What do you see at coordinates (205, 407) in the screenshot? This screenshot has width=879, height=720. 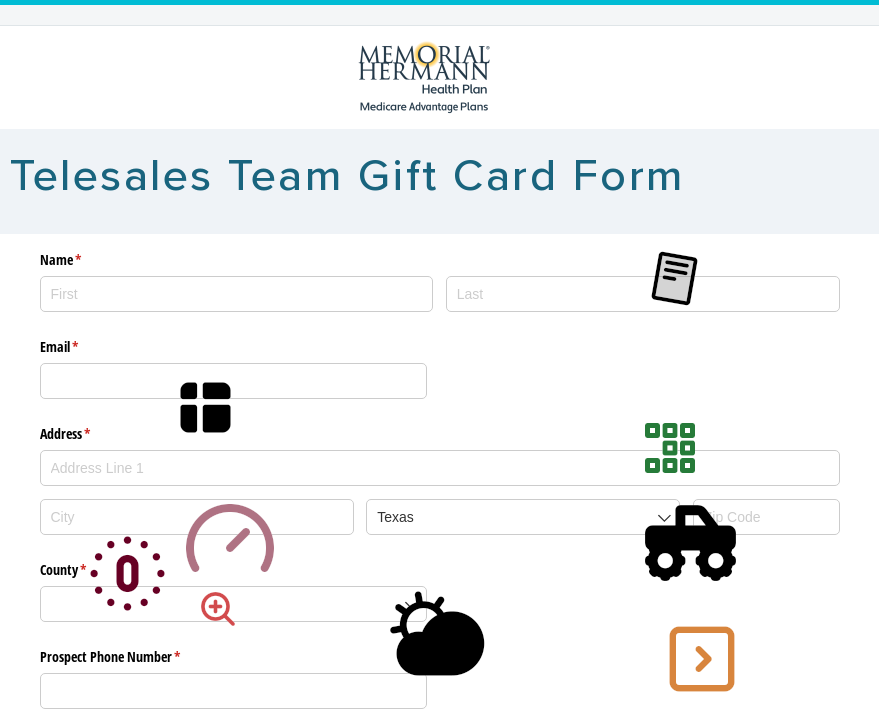 I see `view data in table format` at bounding box center [205, 407].